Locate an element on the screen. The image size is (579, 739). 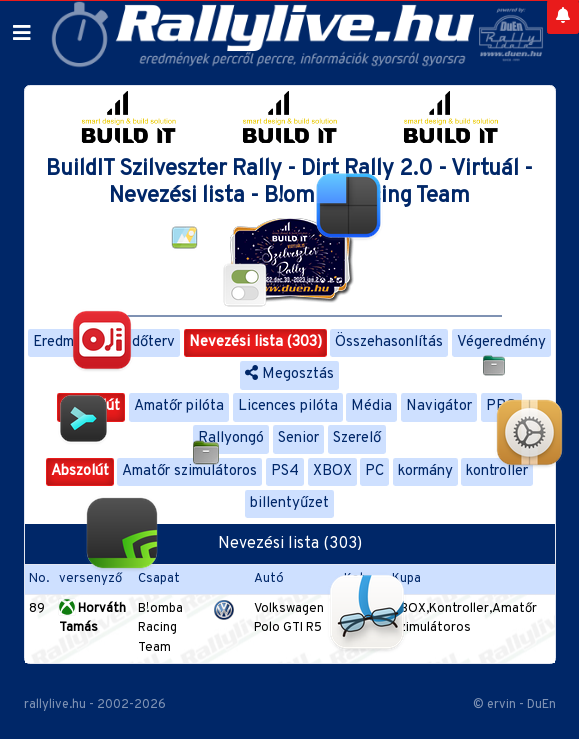
executable application file is located at coordinates (529, 431).